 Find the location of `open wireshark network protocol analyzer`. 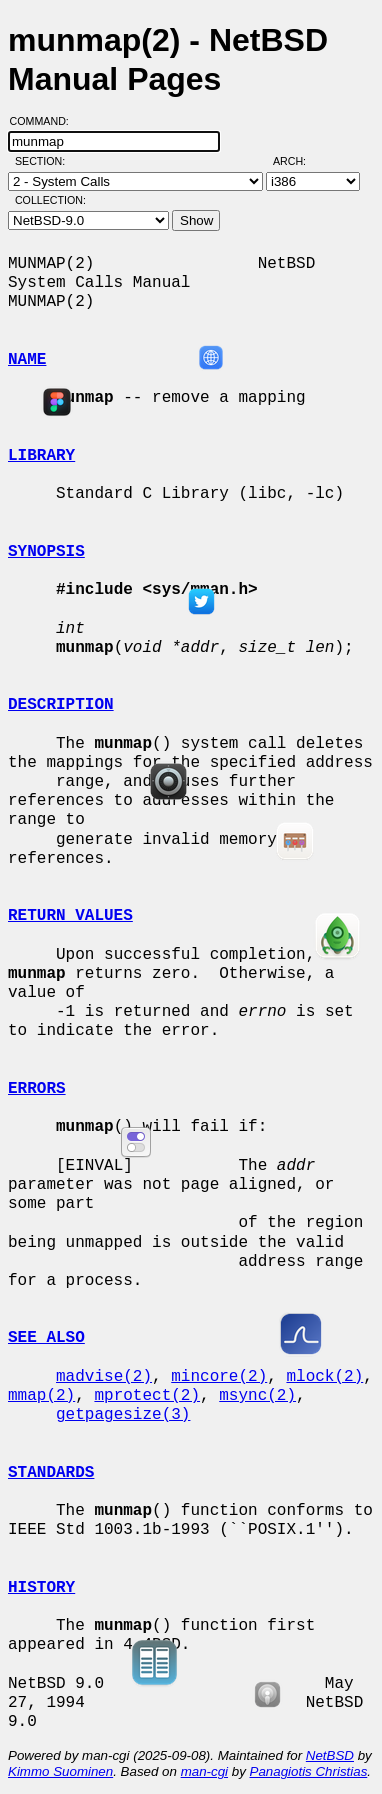

open wireshark network protocol analyzer is located at coordinates (301, 1334).